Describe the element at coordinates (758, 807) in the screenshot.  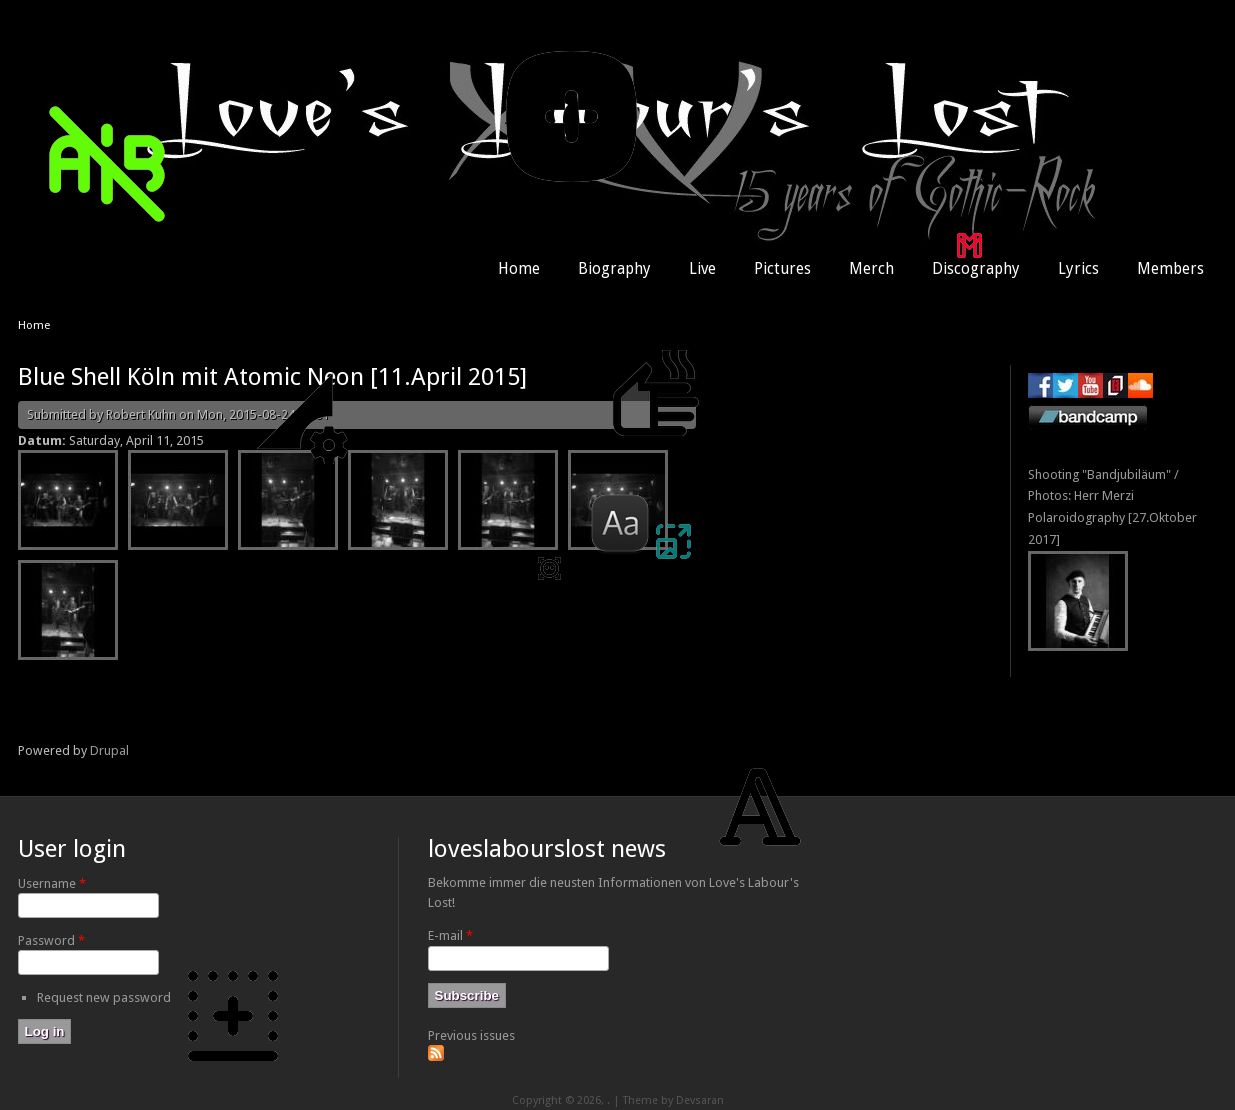
I see `access typography and font settings` at that location.